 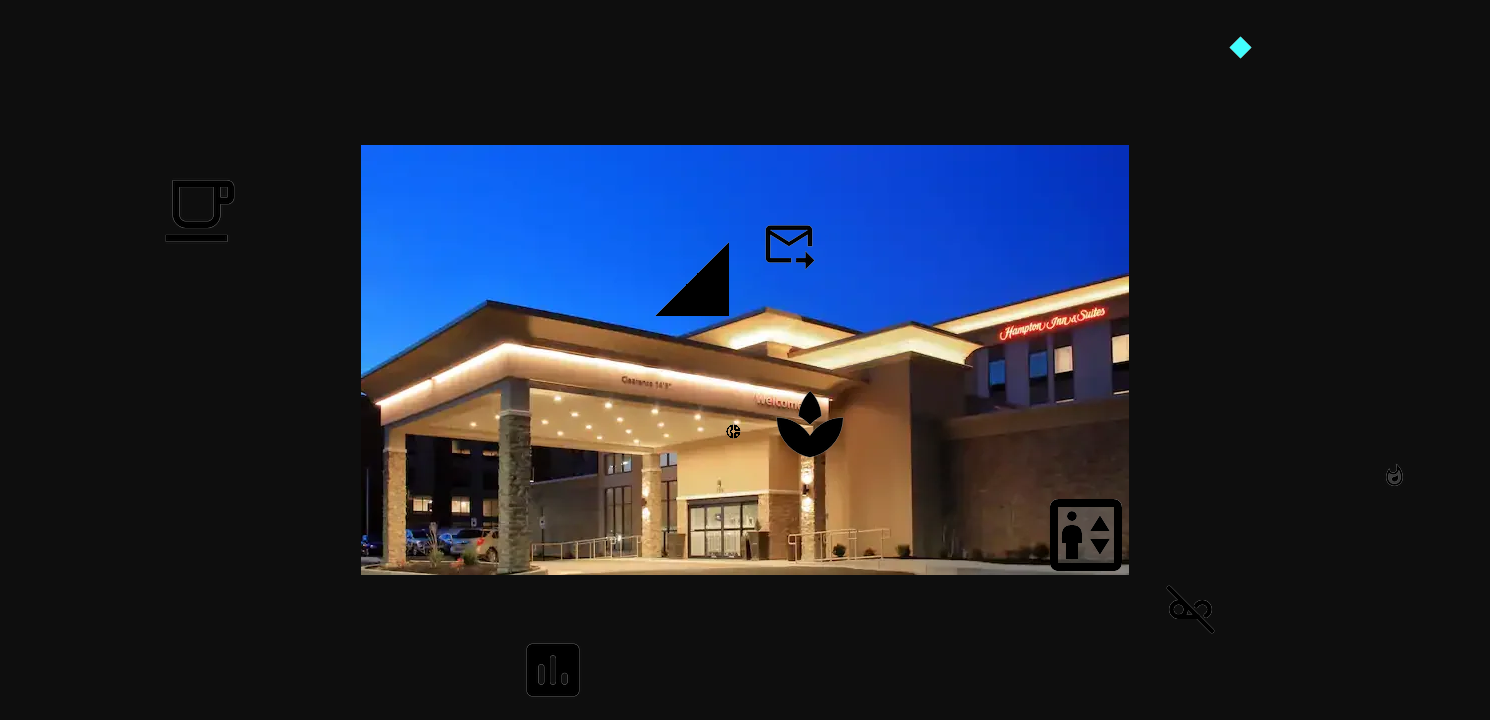 What do you see at coordinates (1240, 47) in the screenshot?
I see `set a log breakpoint in code` at bounding box center [1240, 47].